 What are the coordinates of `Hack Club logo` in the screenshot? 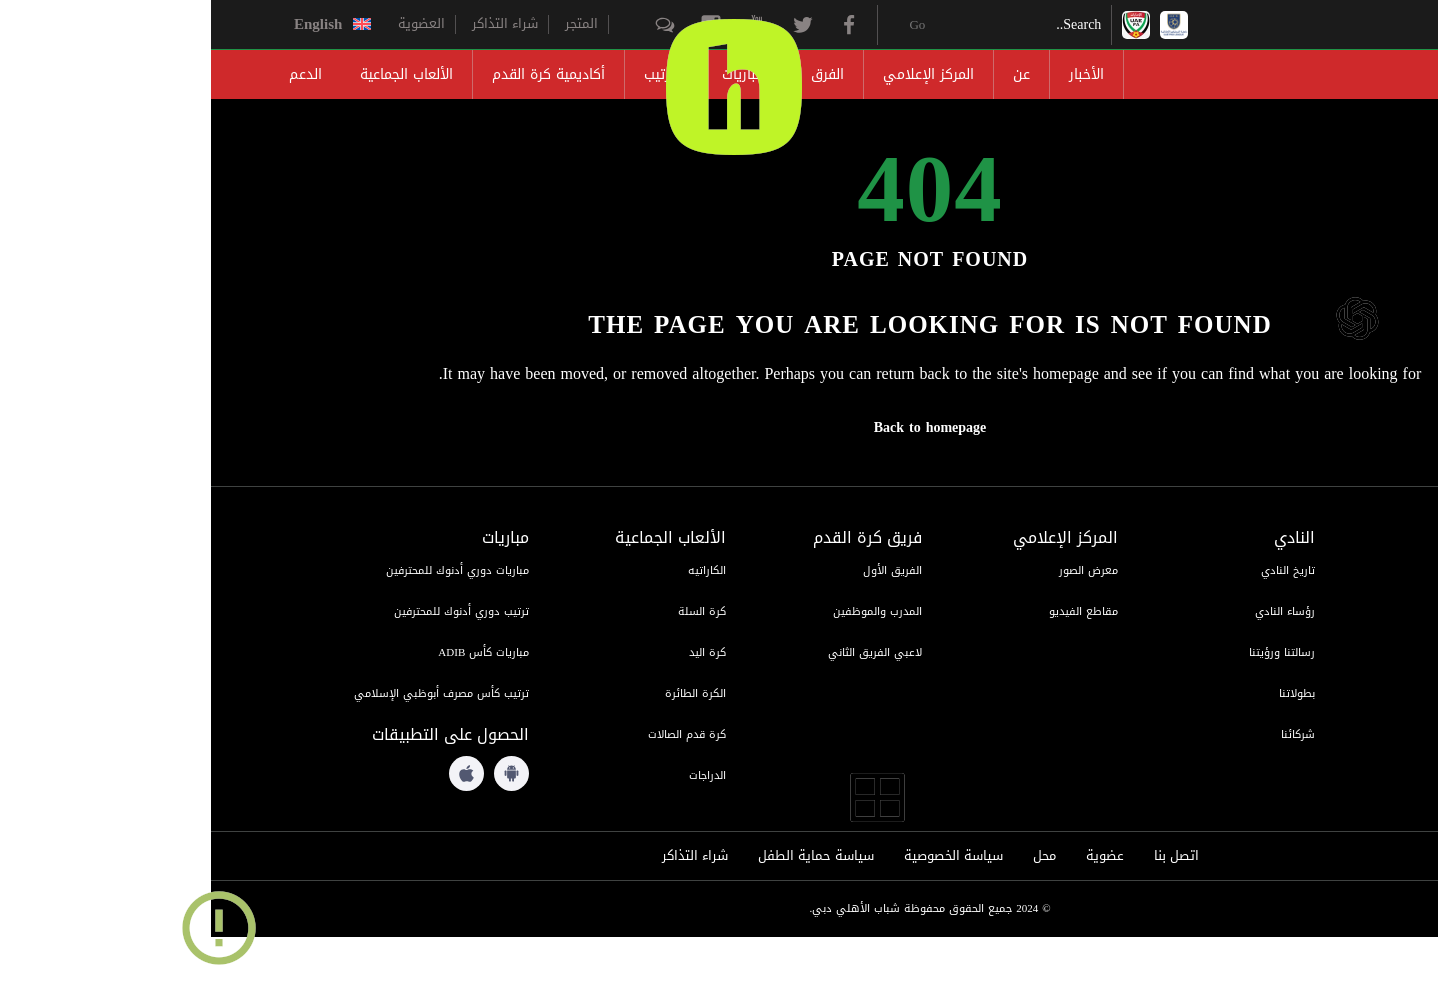 It's located at (734, 87).